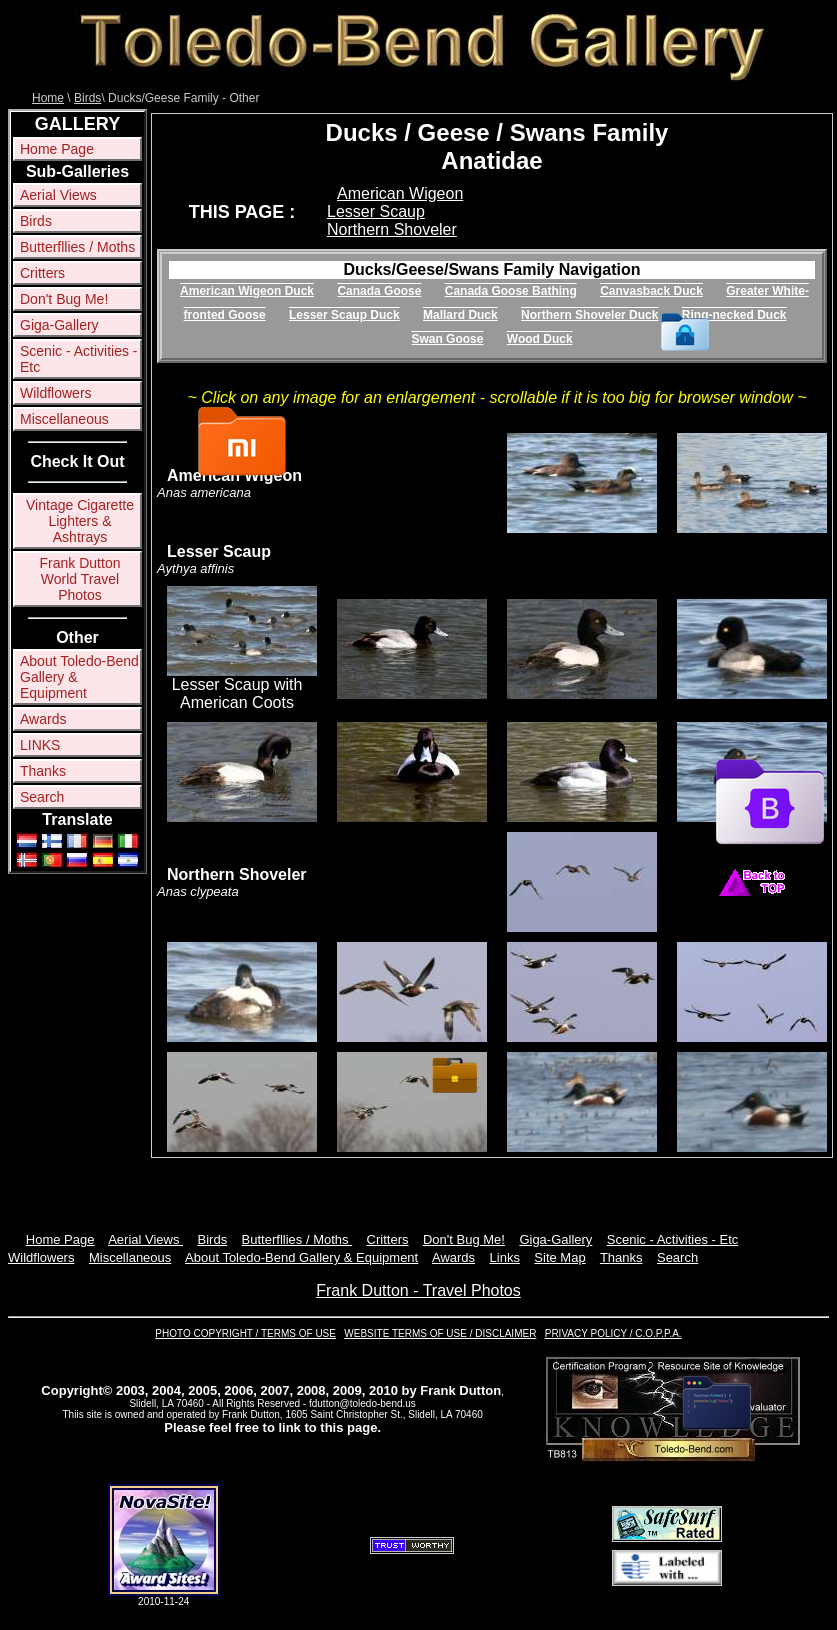  Describe the element at coordinates (685, 333) in the screenshot. I see `access microsoft intune company portal managed files` at that location.